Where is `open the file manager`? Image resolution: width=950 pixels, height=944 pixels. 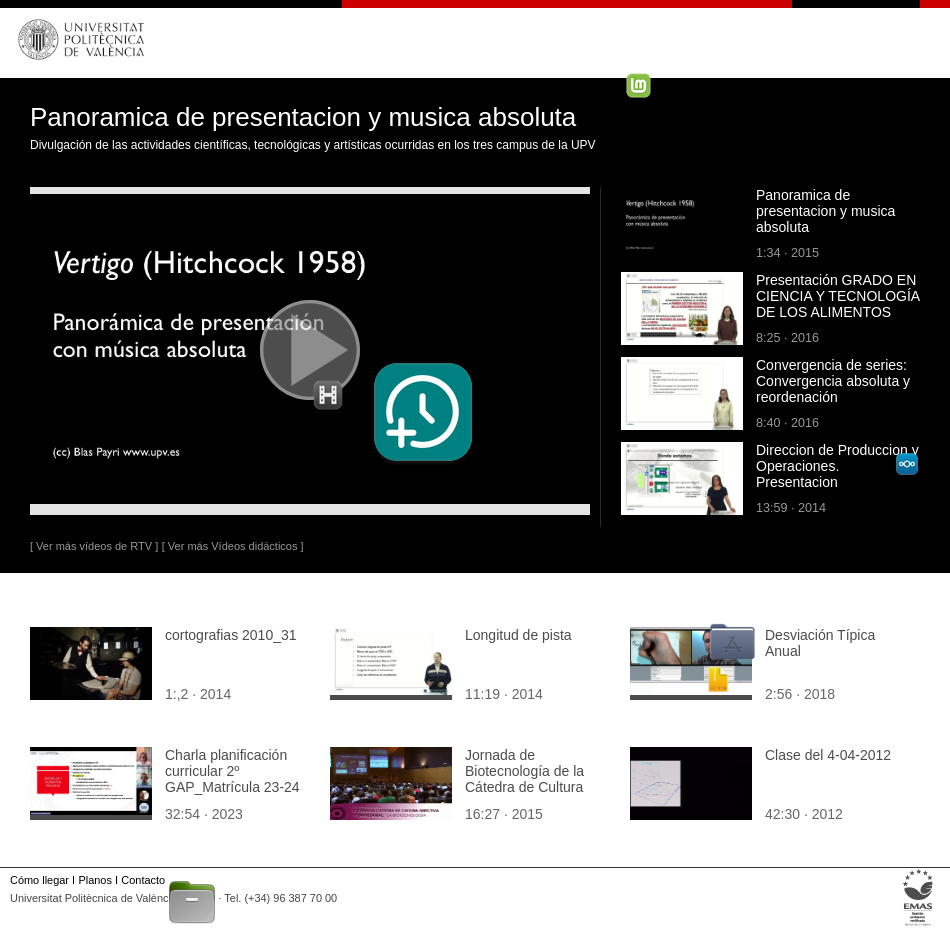
open the file manager is located at coordinates (192, 902).